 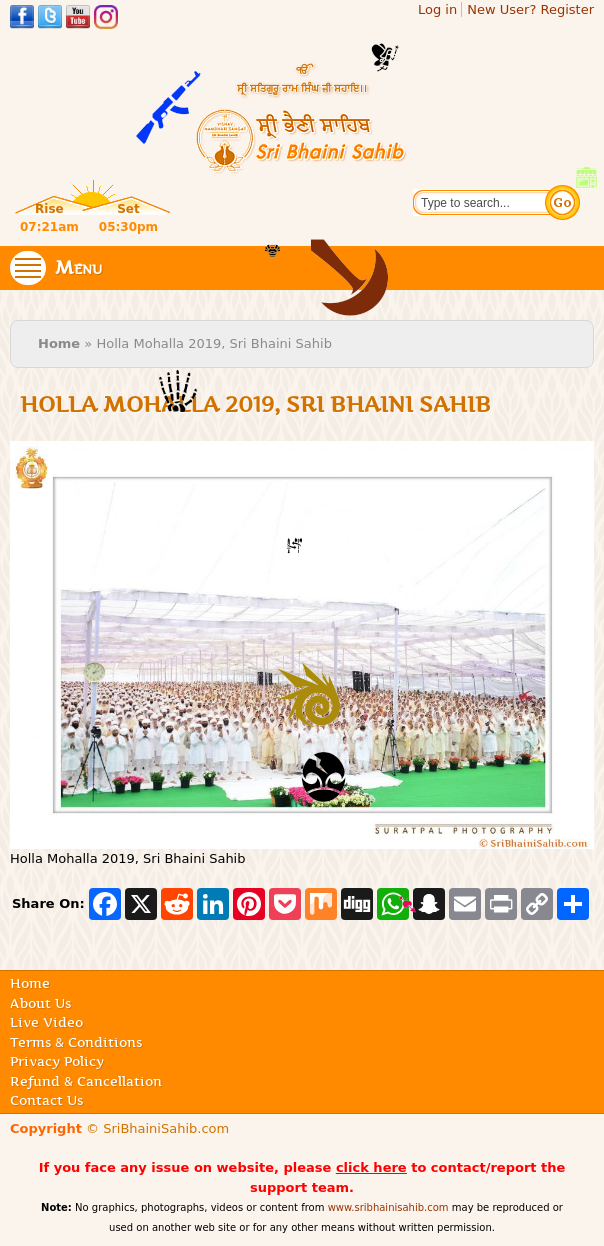 I want to click on access fairy tale or fantasy game content, so click(x=385, y=57).